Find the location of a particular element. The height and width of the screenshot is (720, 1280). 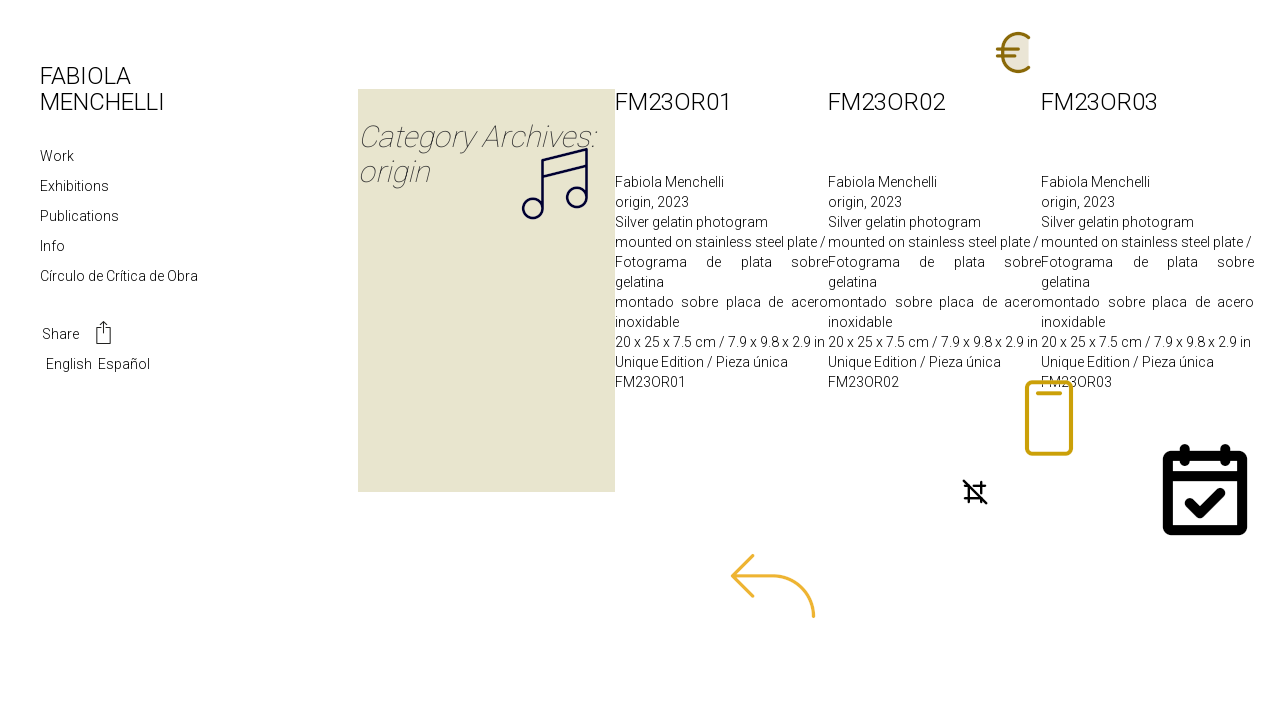

go back to previous screen is located at coordinates (773, 586).